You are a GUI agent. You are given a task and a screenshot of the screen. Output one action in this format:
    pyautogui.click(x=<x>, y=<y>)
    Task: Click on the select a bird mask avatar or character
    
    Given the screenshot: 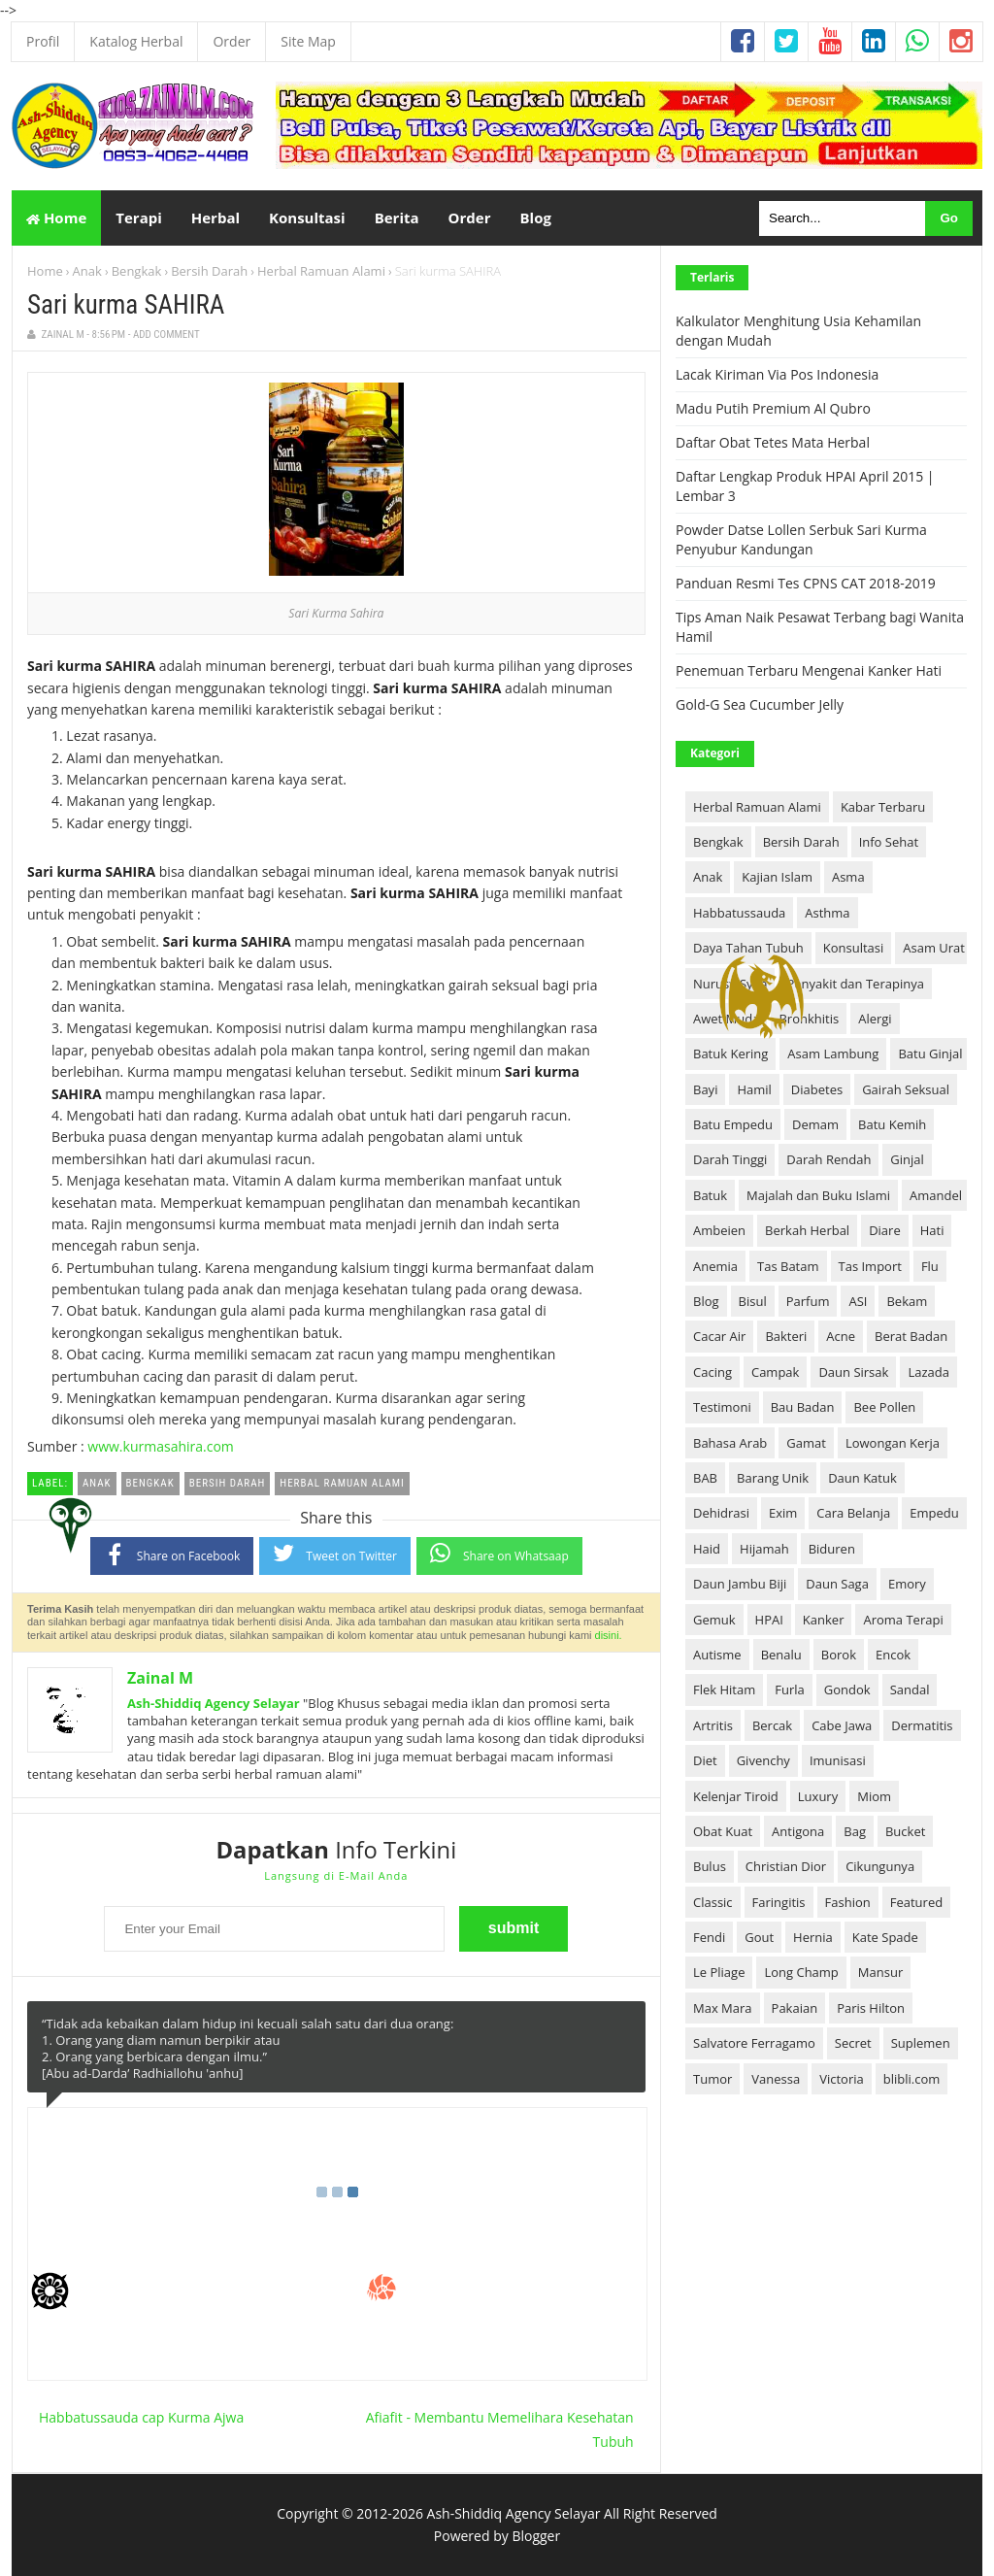 What is the action you would take?
    pyautogui.click(x=71, y=1525)
    